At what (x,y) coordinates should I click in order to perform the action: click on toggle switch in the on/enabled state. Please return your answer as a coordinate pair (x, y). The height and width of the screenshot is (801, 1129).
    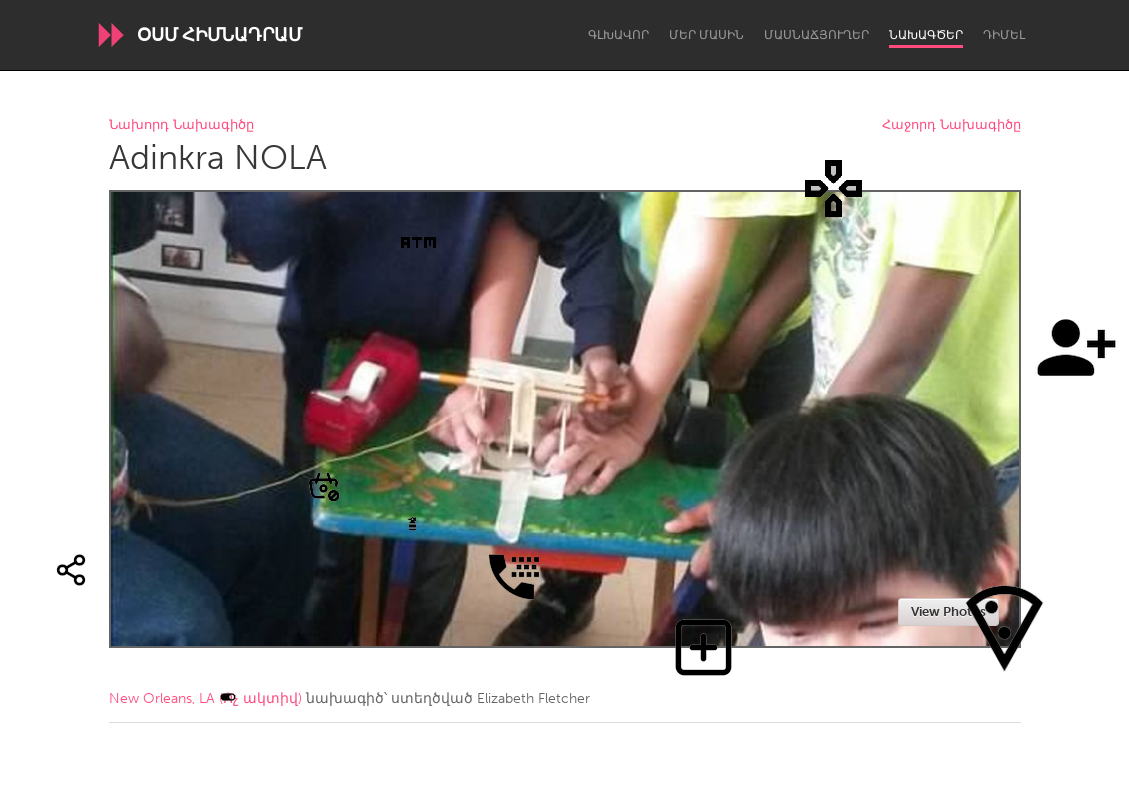
    Looking at the image, I should click on (228, 697).